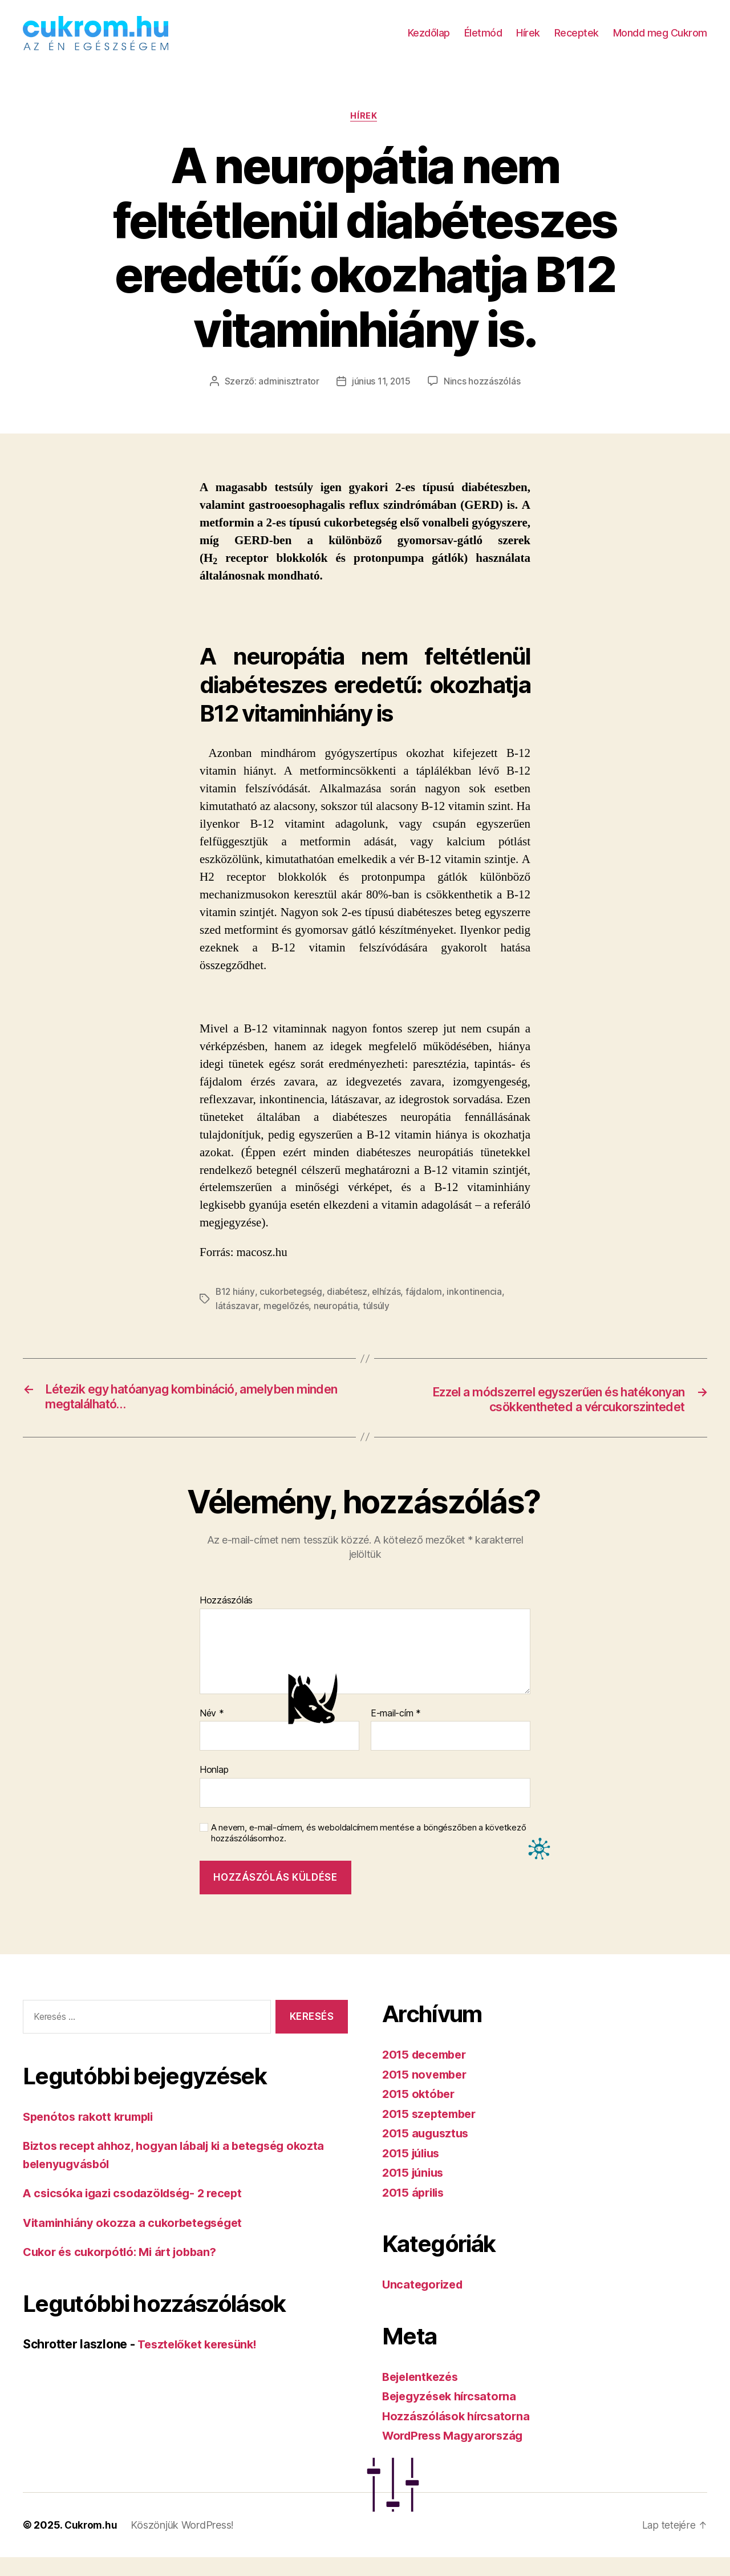 The image size is (730, 2576). I want to click on select rhinoceros or rhino character, so click(314, 1698).